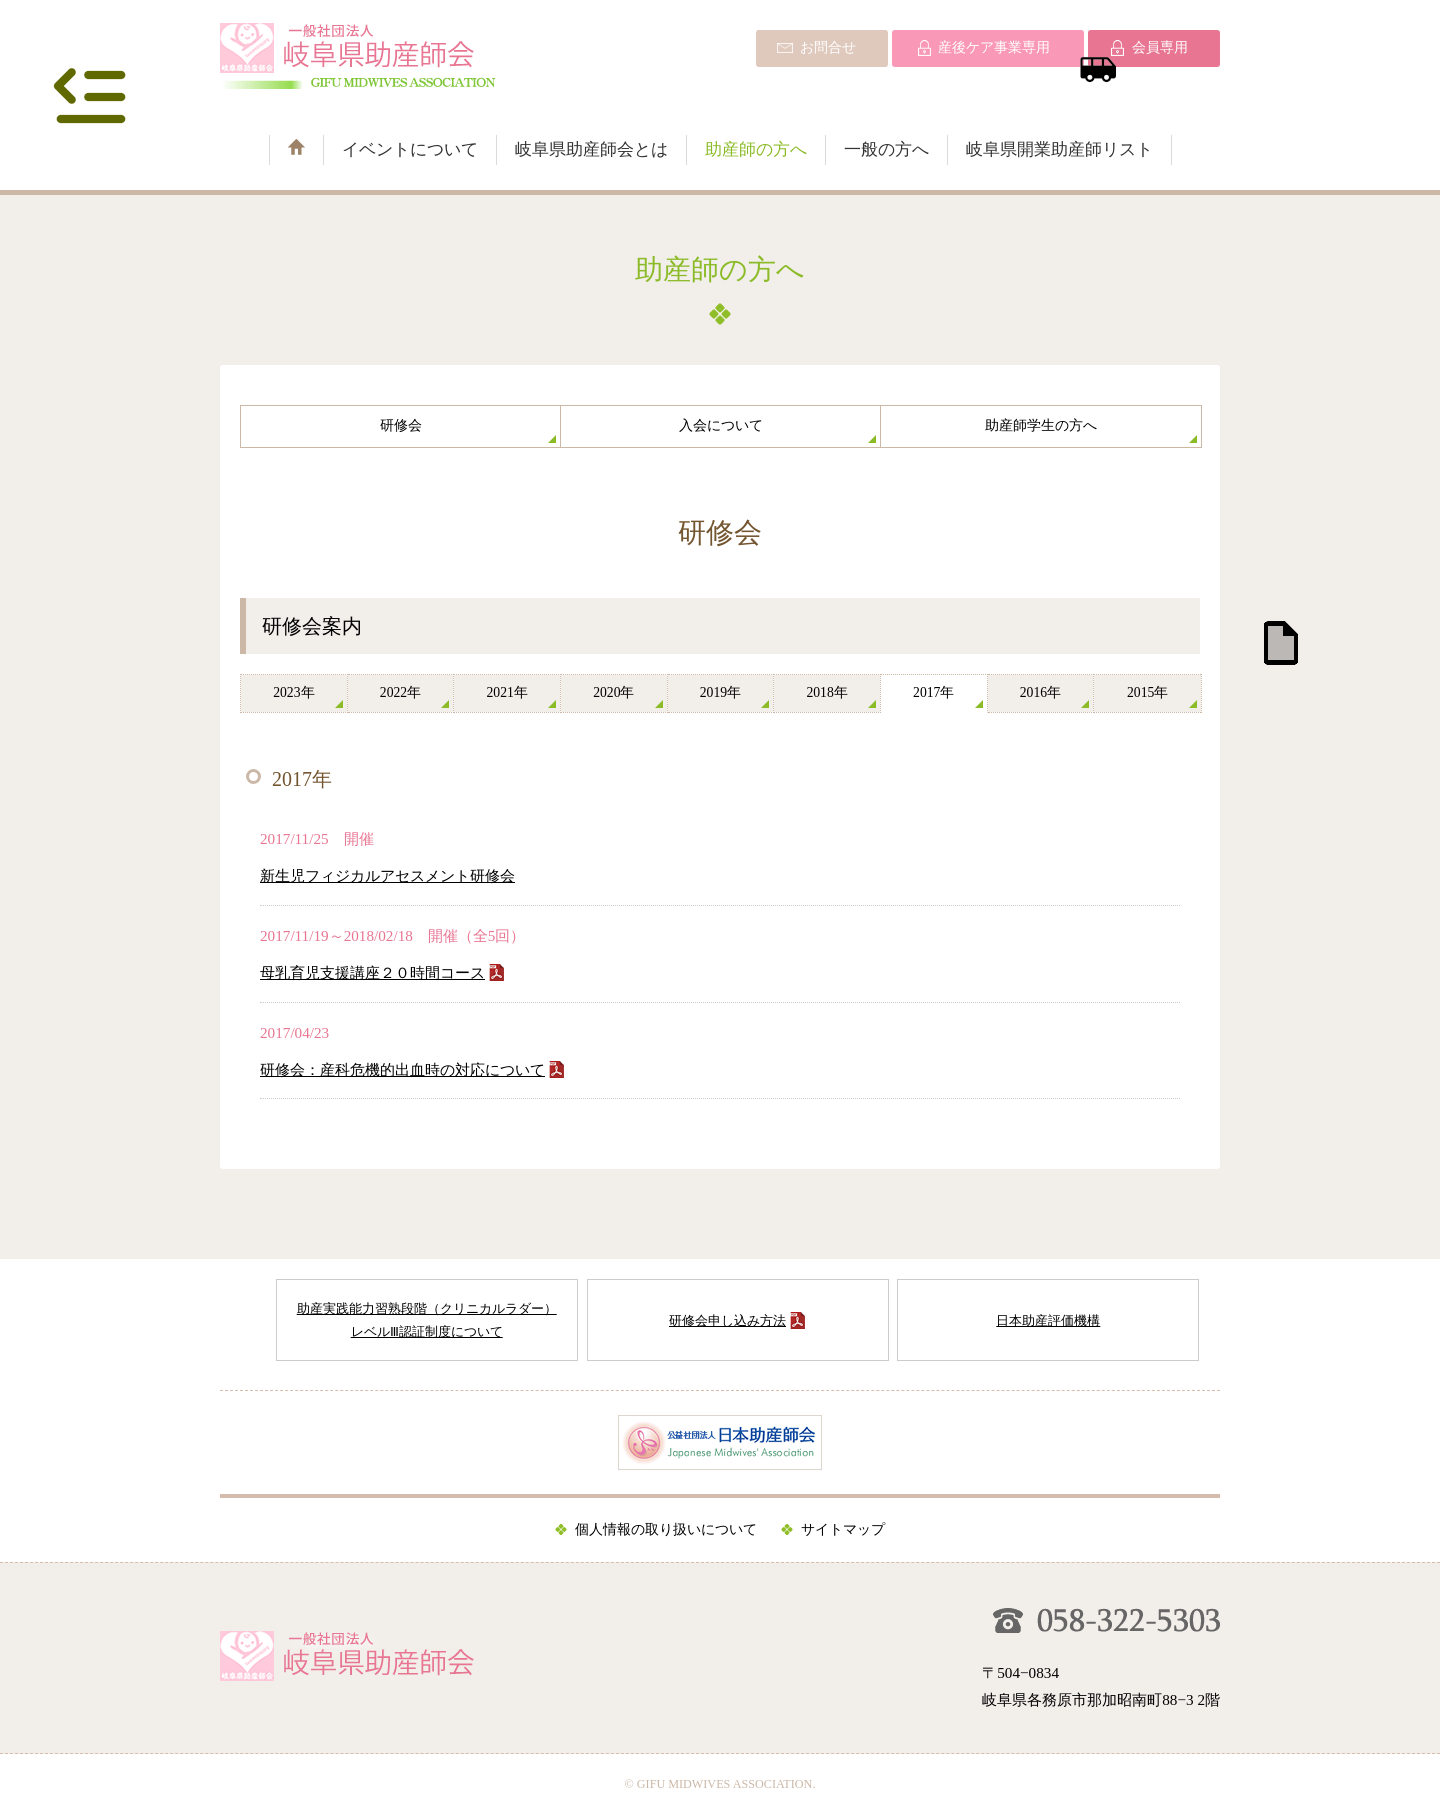 Image resolution: width=1440 pixels, height=1816 pixels. I want to click on insert or attach a file, so click(1281, 643).